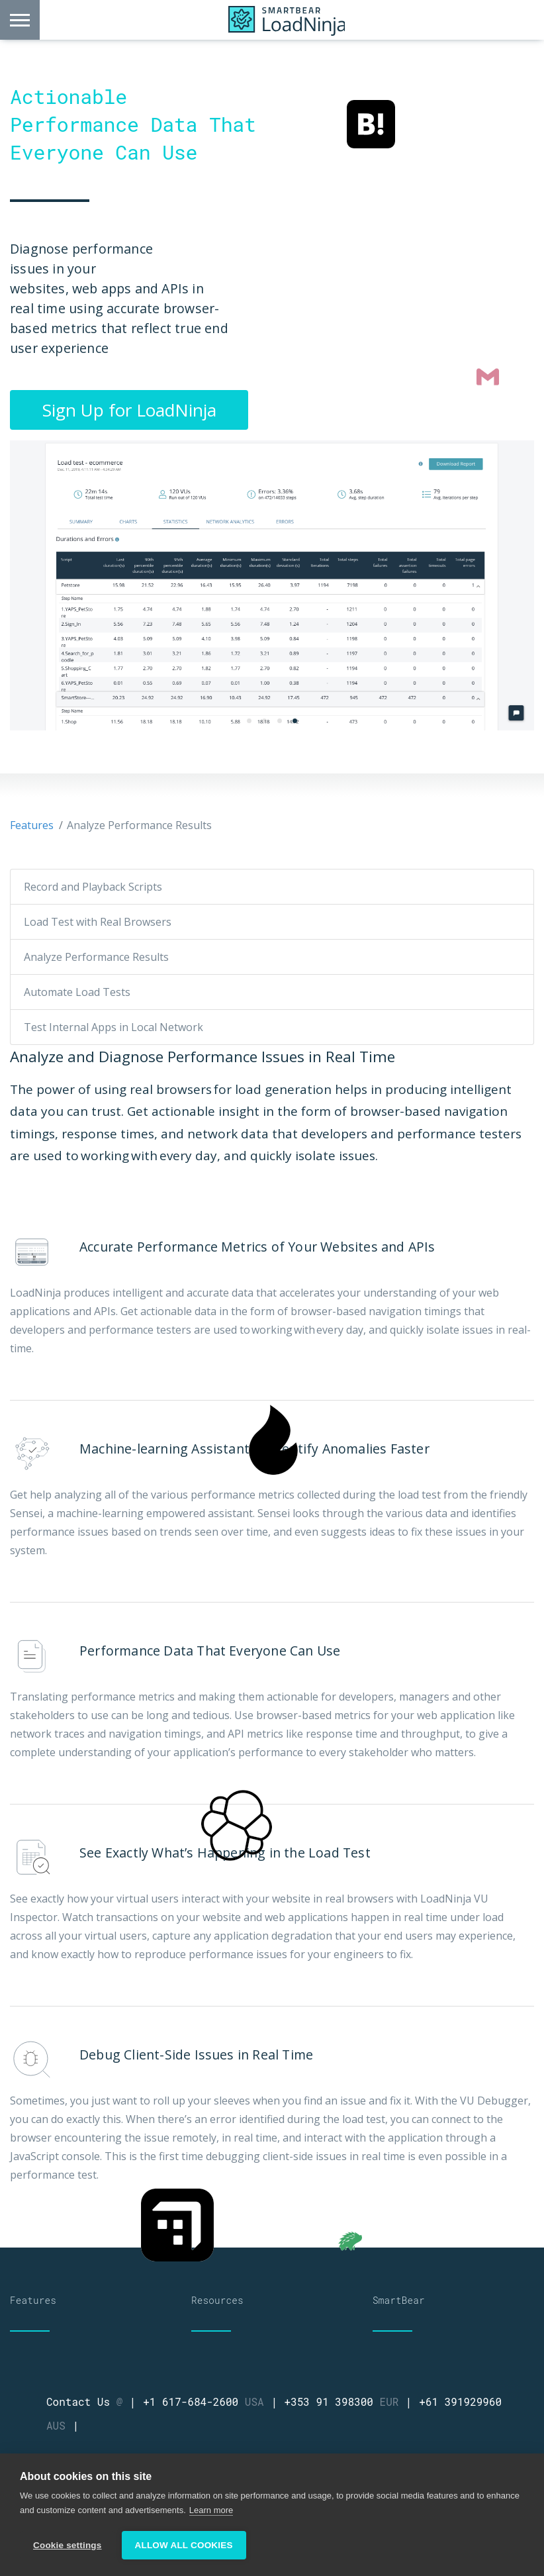 This screenshot has width=544, height=2576. What do you see at coordinates (371, 124) in the screenshot?
I see `open hatena bookmark app` at bounding box center [371, 124].